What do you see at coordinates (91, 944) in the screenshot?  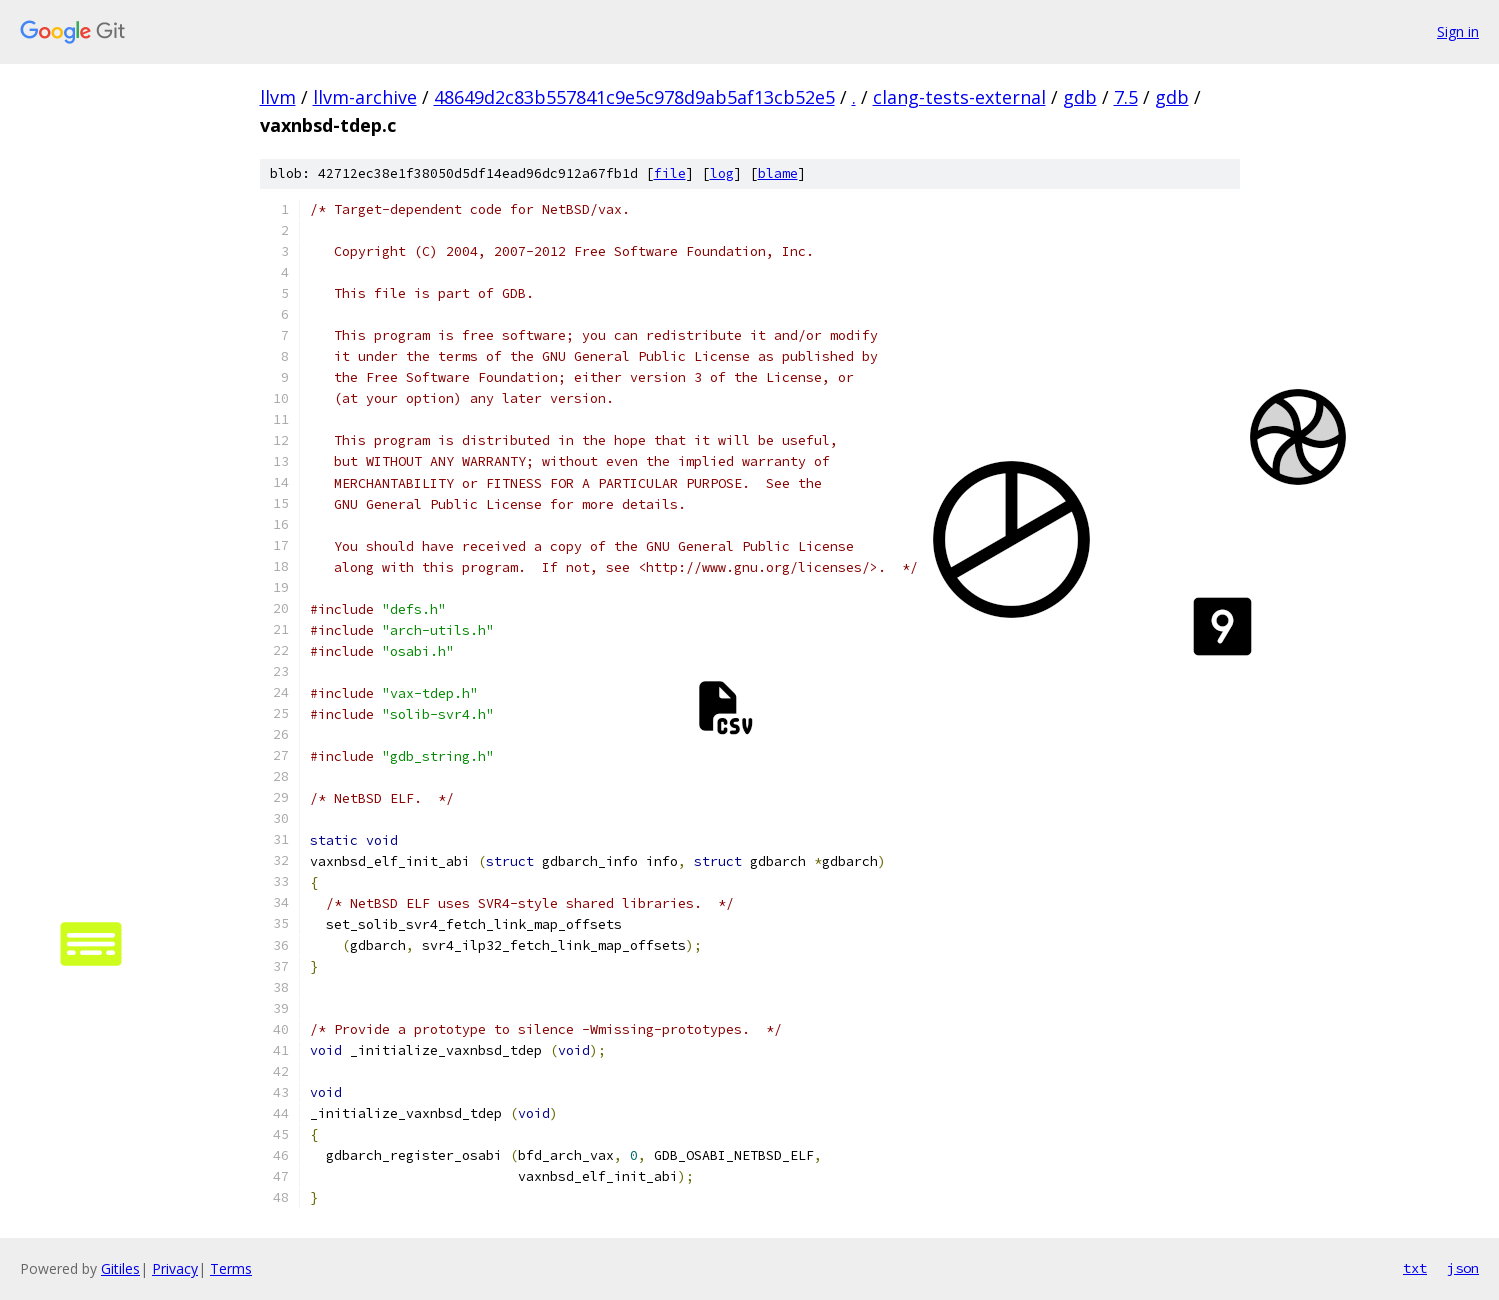 I see `open the on-screen keyboard` at bounding box center [91, 944].